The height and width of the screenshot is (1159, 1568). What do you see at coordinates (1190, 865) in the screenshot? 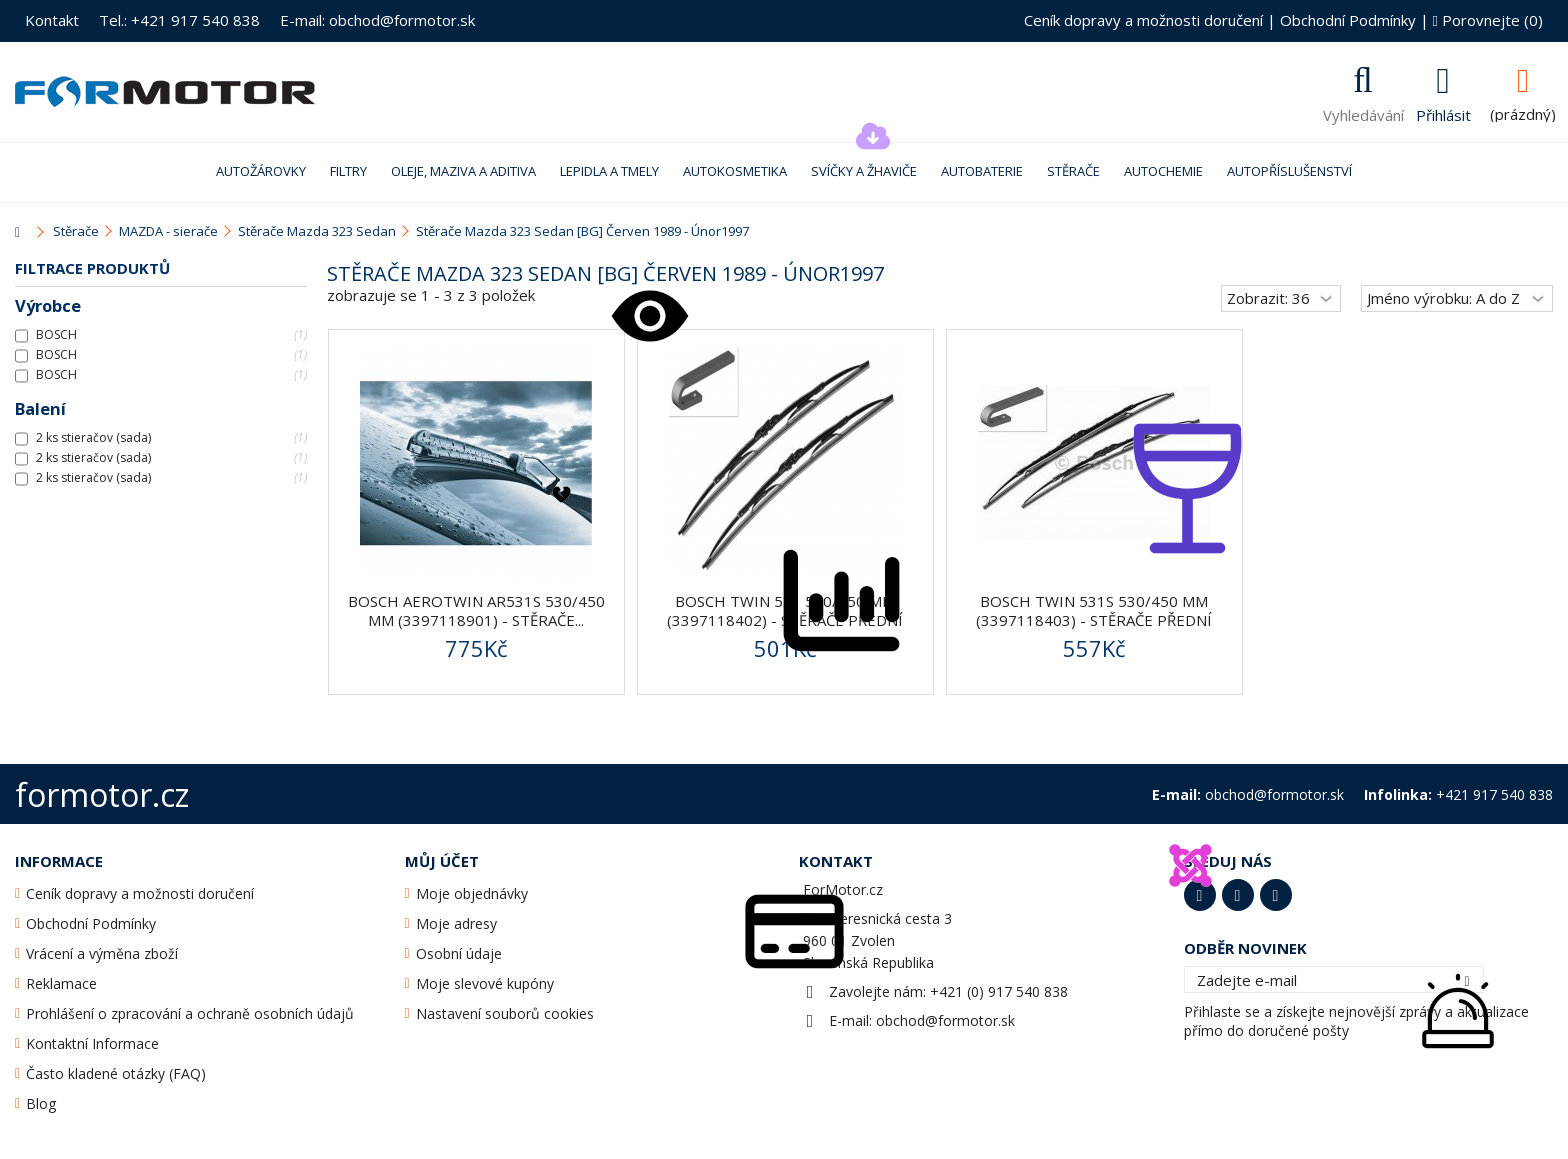
I see `joomla content management system logo` at bounding box center [1190, 865].